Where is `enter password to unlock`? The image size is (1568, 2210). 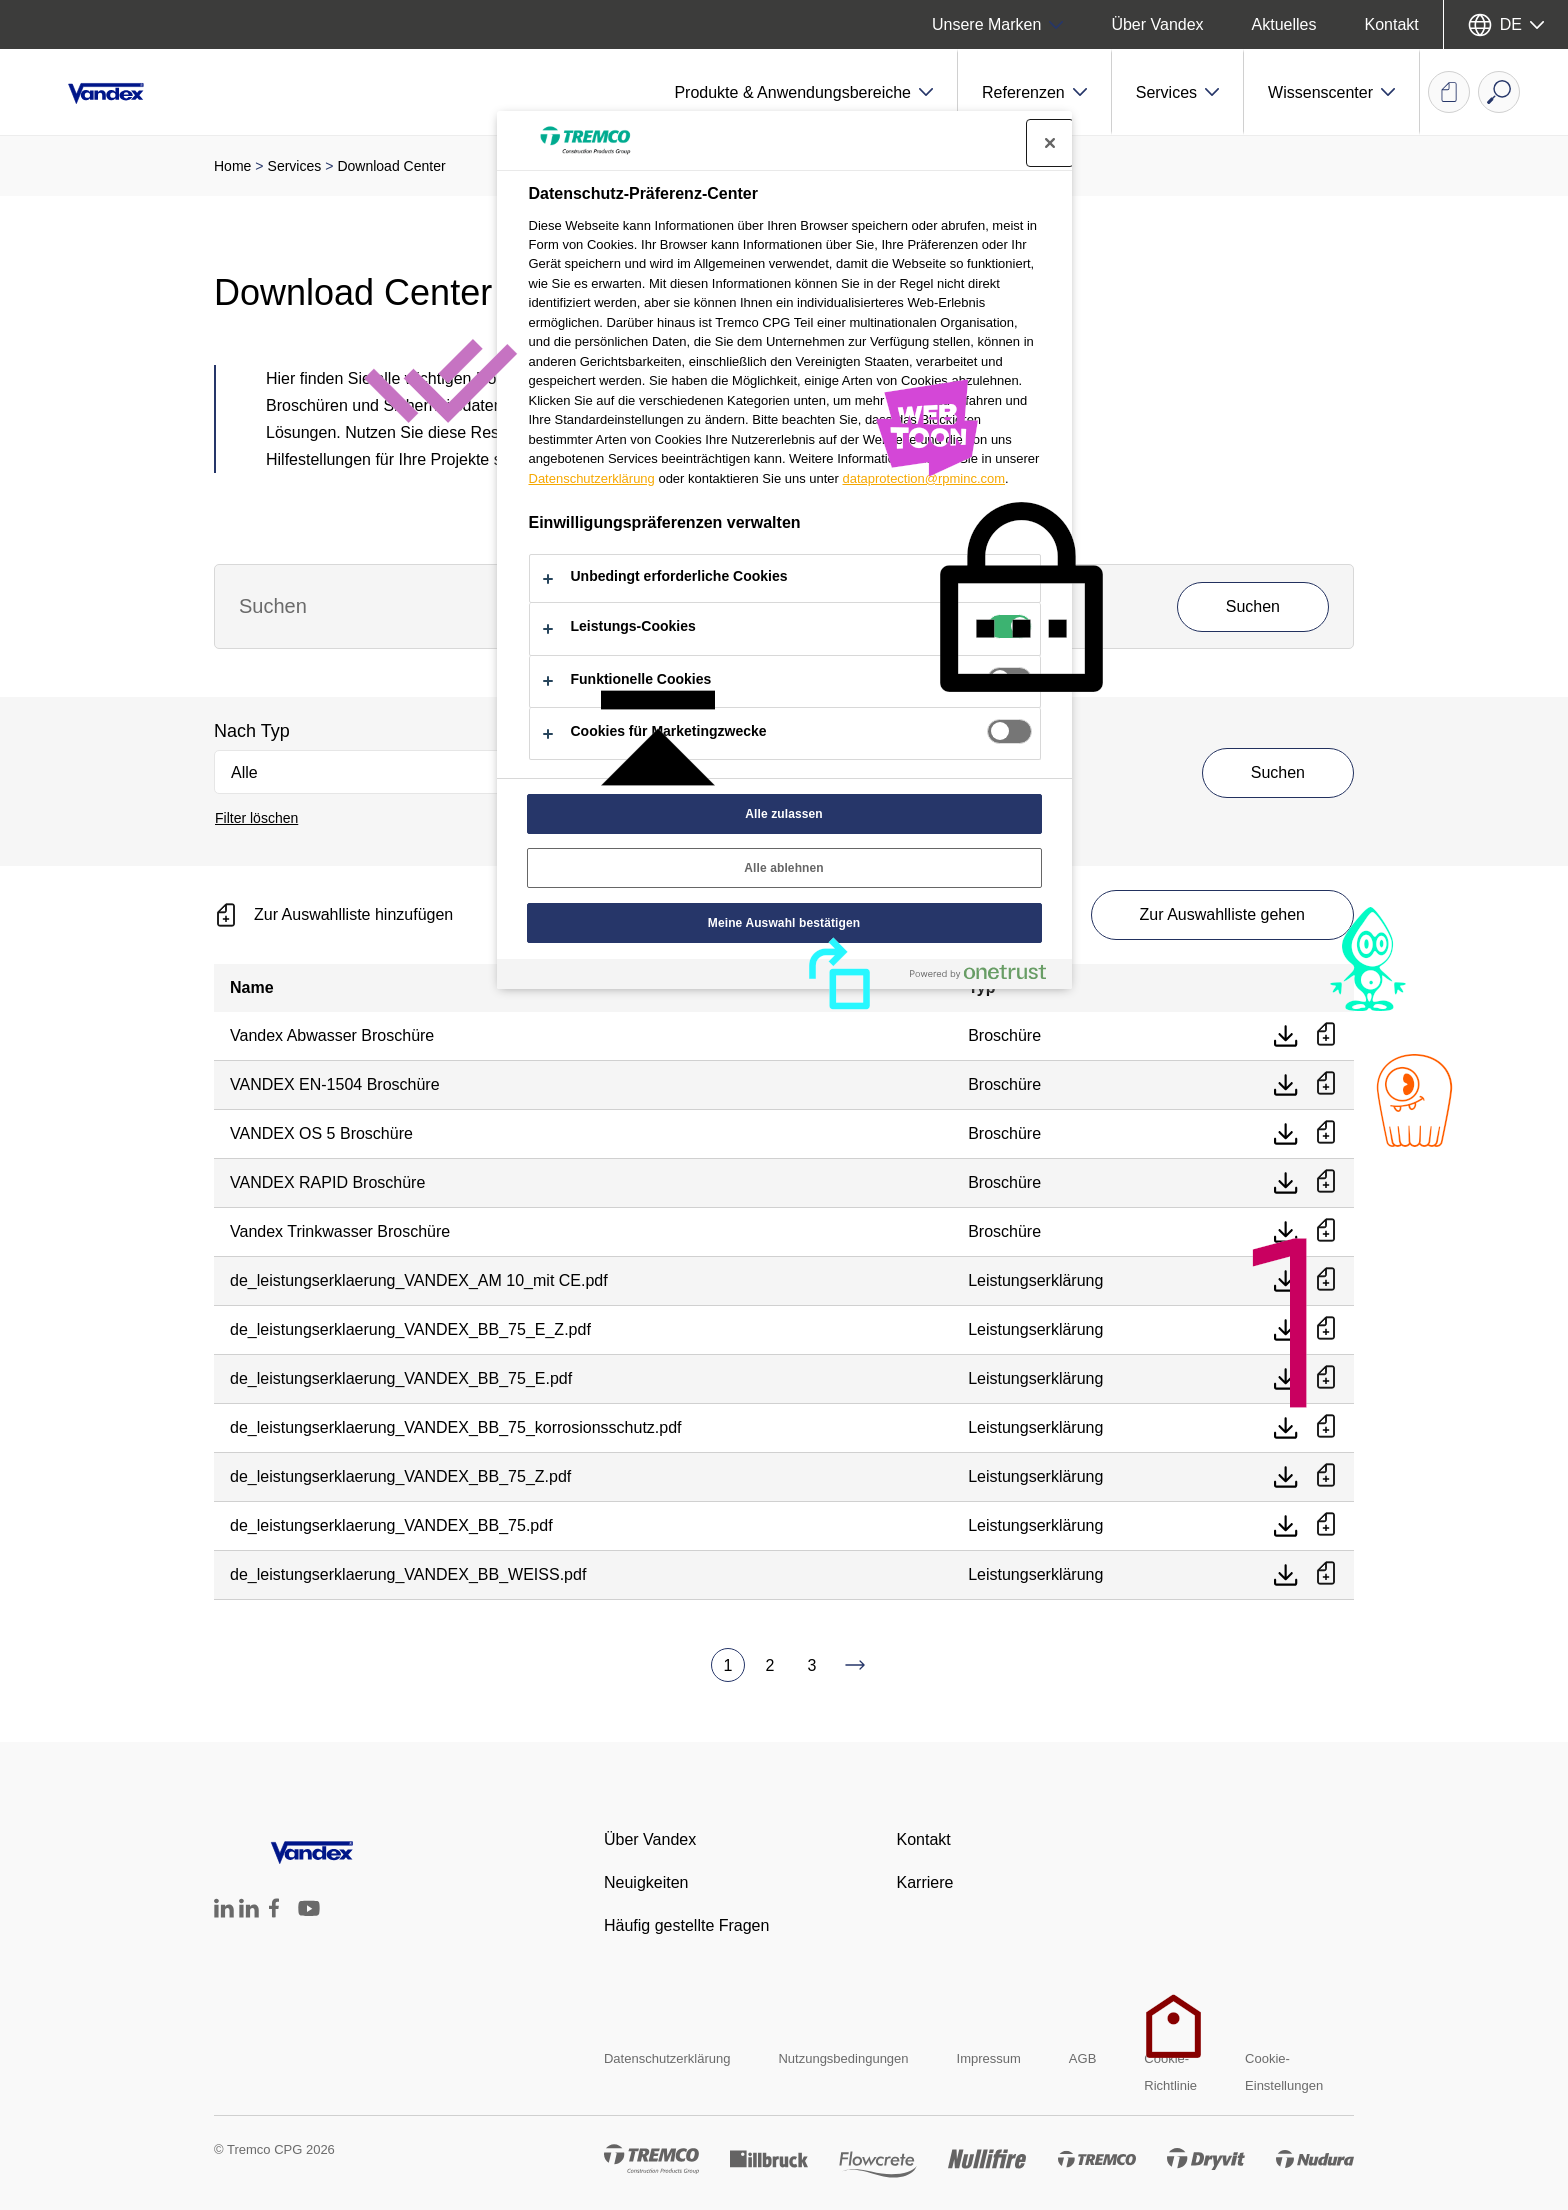
enter password to unlock is located at coordinates (1021, 601).